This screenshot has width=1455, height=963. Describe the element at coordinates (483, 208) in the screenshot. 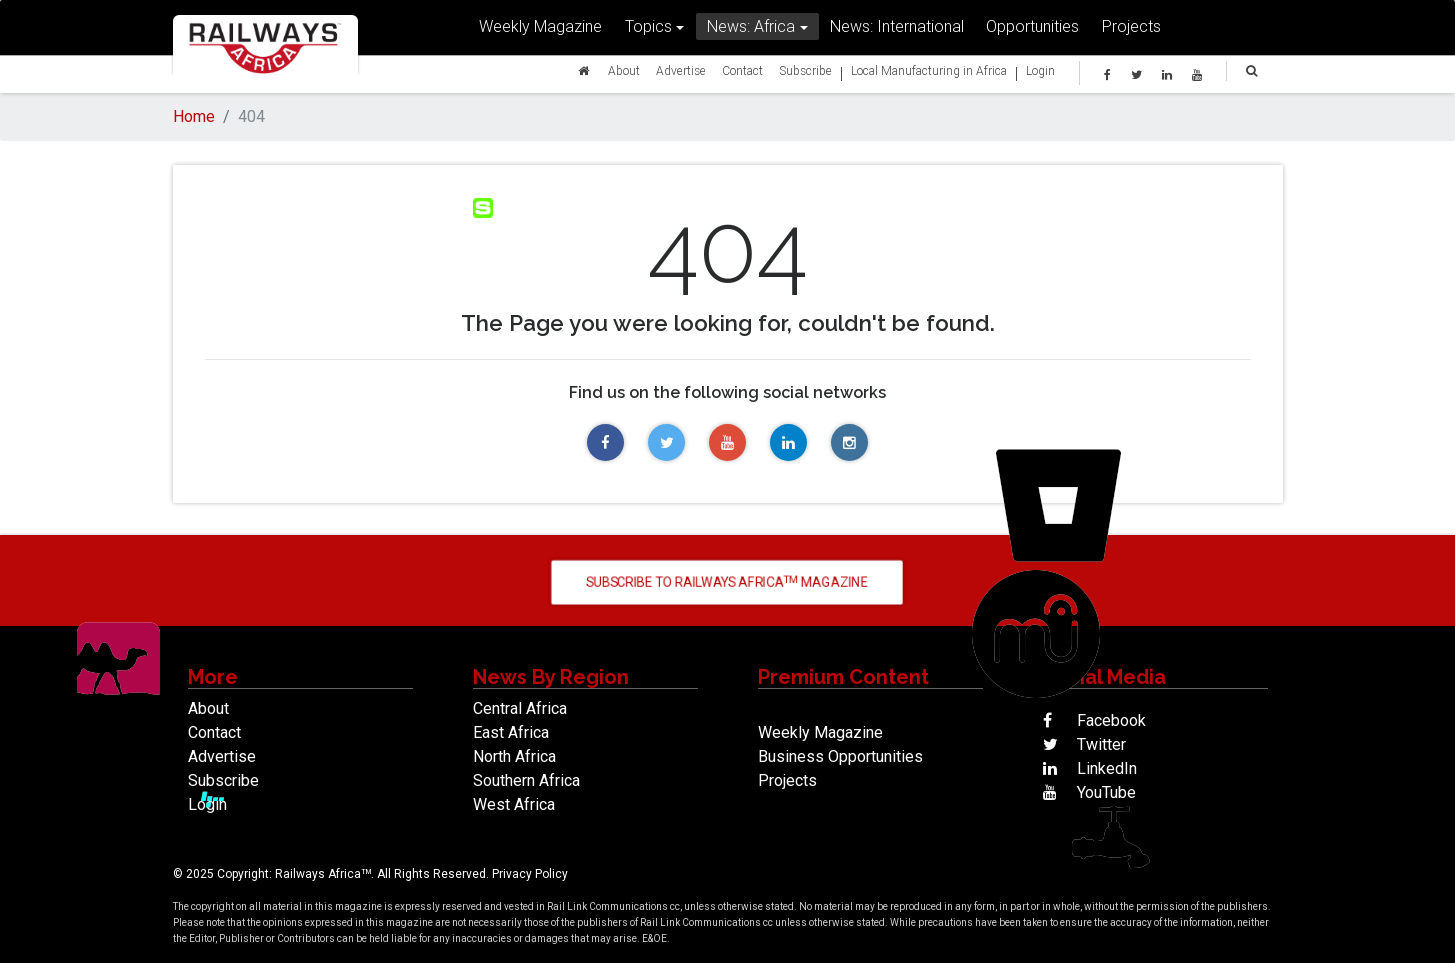

I see `open the Simkl app` at that location.